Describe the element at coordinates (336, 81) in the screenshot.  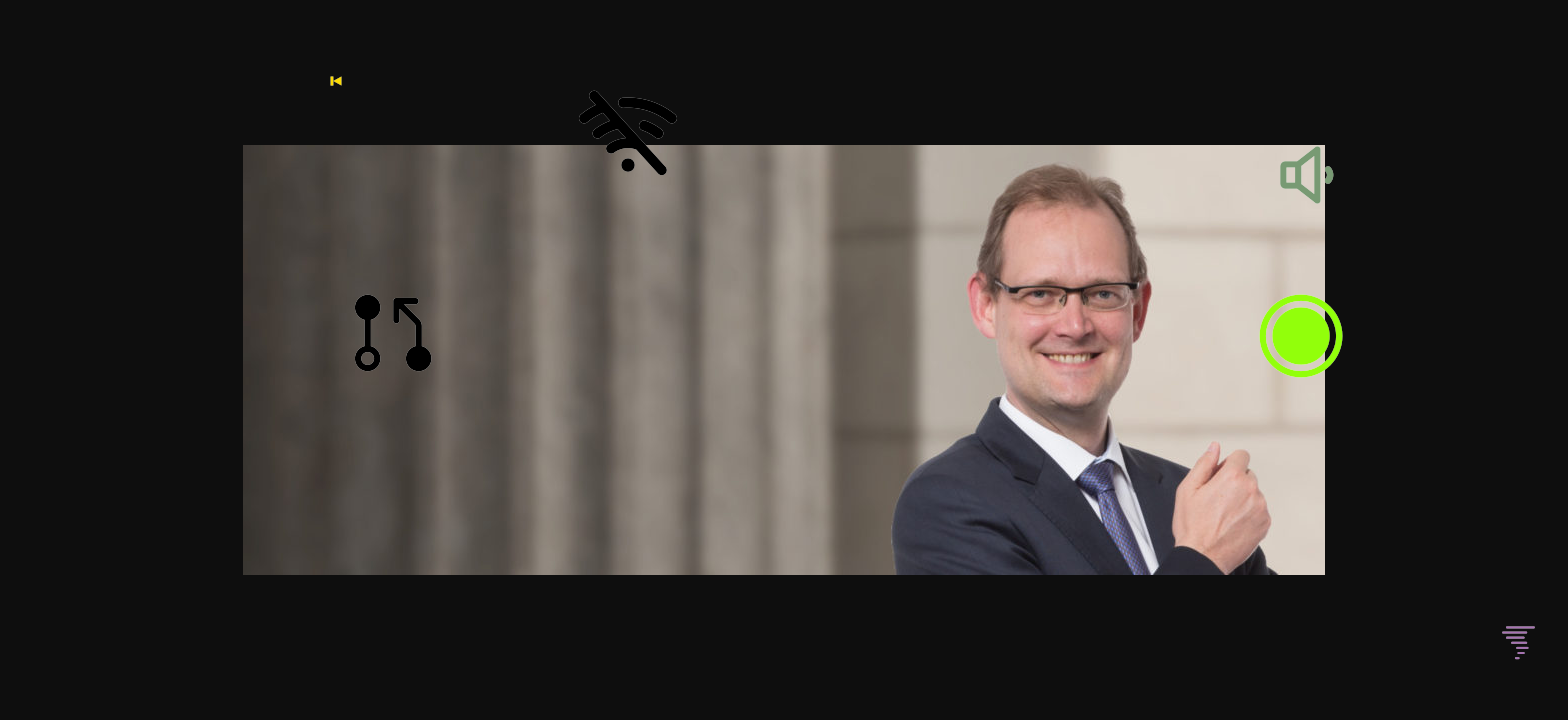
I see `skip to previous track` at that location.